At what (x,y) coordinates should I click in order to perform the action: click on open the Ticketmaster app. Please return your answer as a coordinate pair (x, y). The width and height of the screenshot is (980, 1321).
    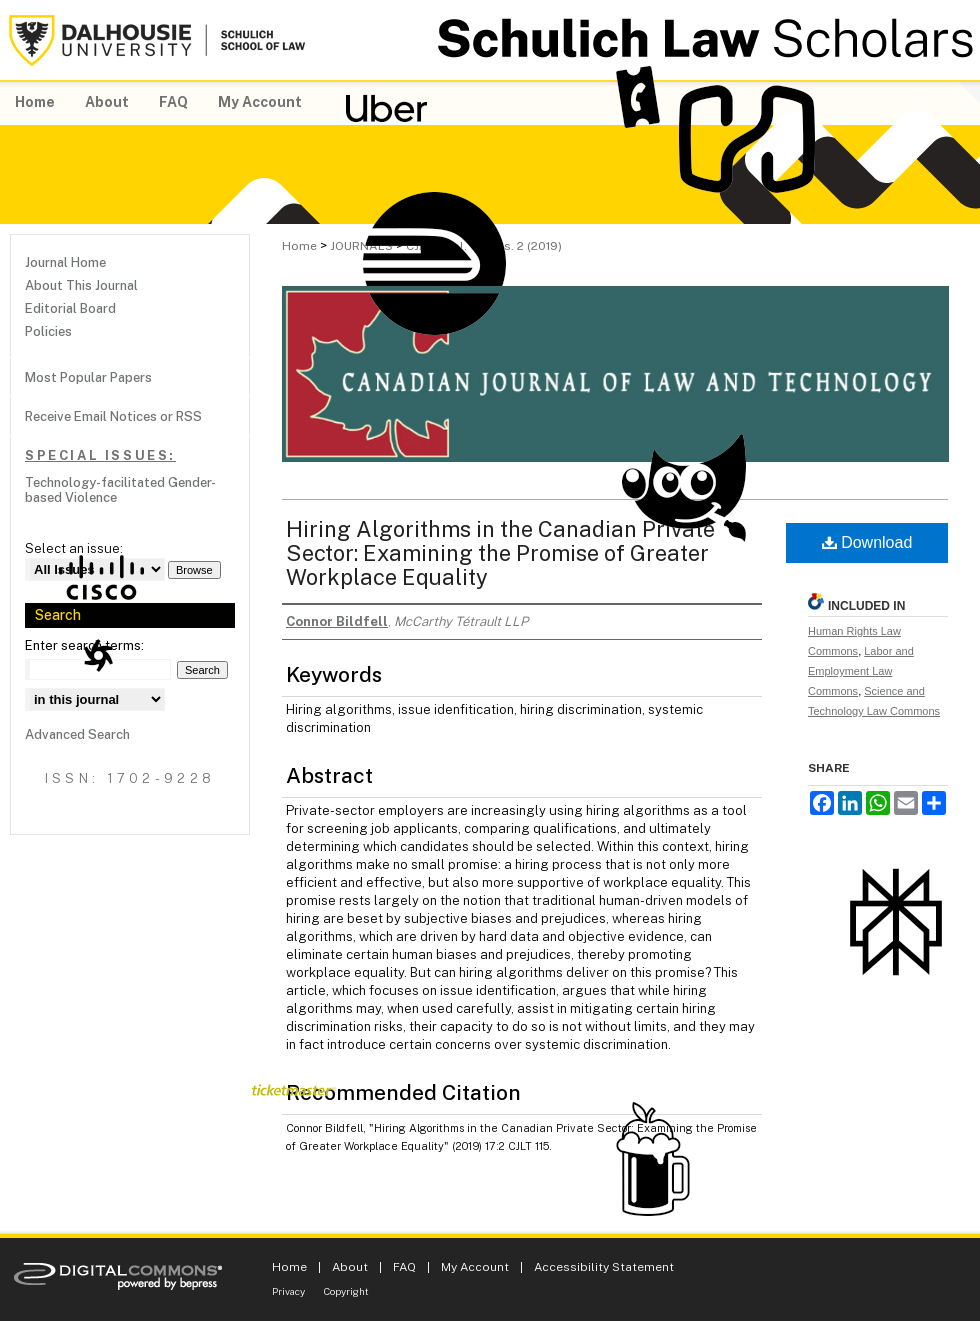
    Looking at the image, I should click on (294, 1090).